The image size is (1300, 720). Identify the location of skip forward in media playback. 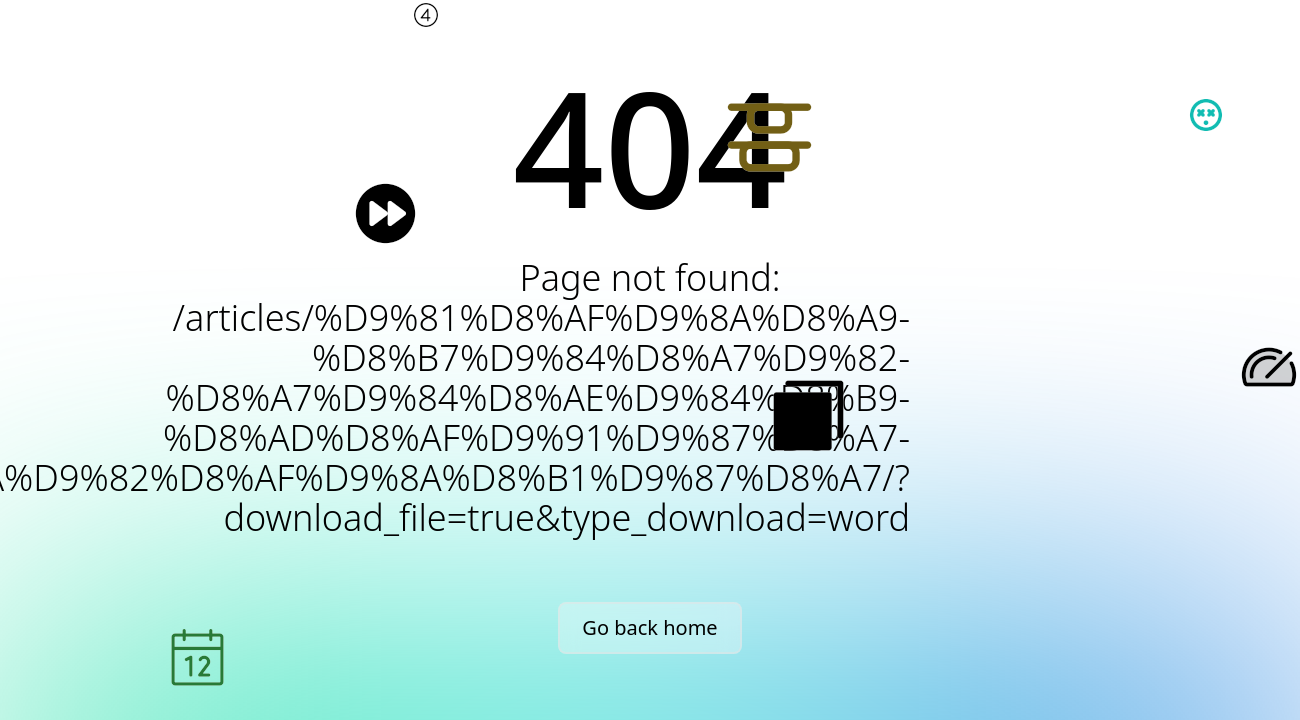
(385, 213).